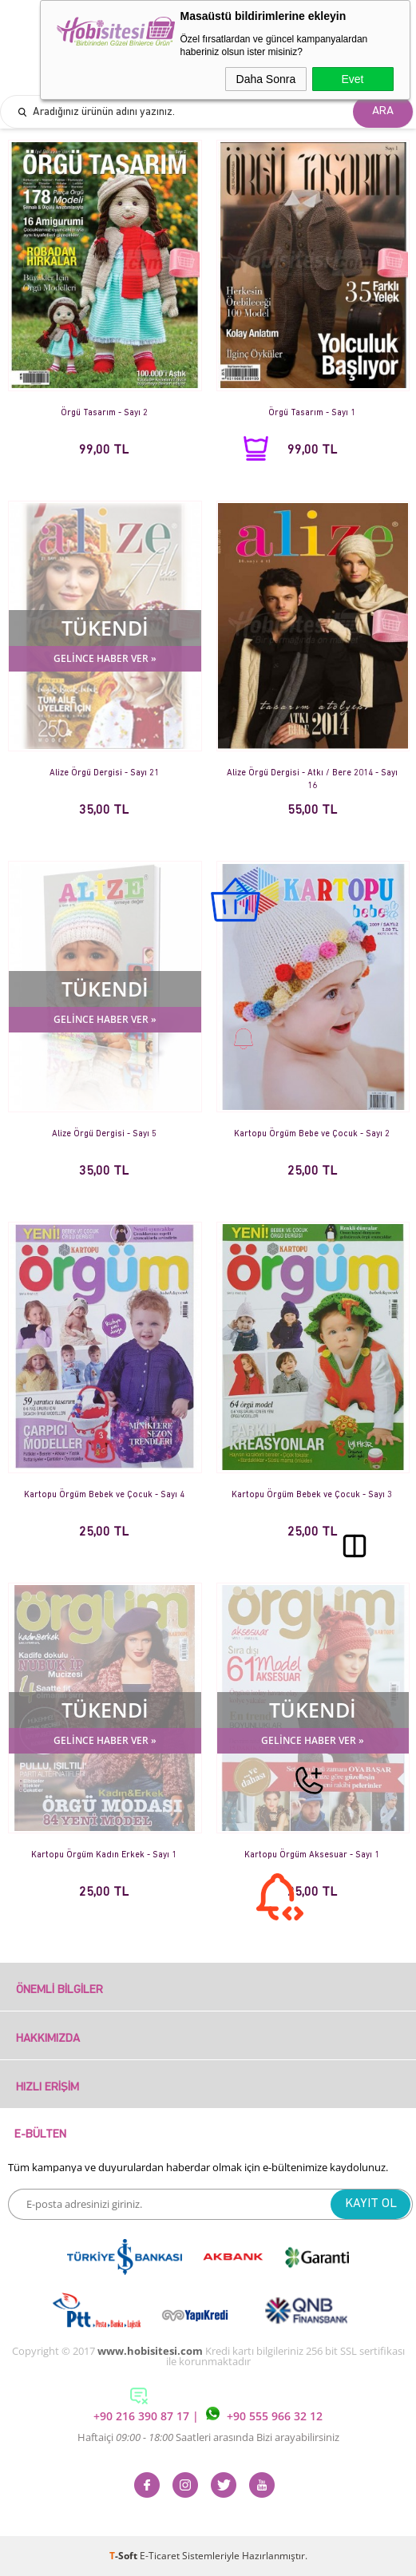  I want to click on view your shopping basket, so click(236, 902).